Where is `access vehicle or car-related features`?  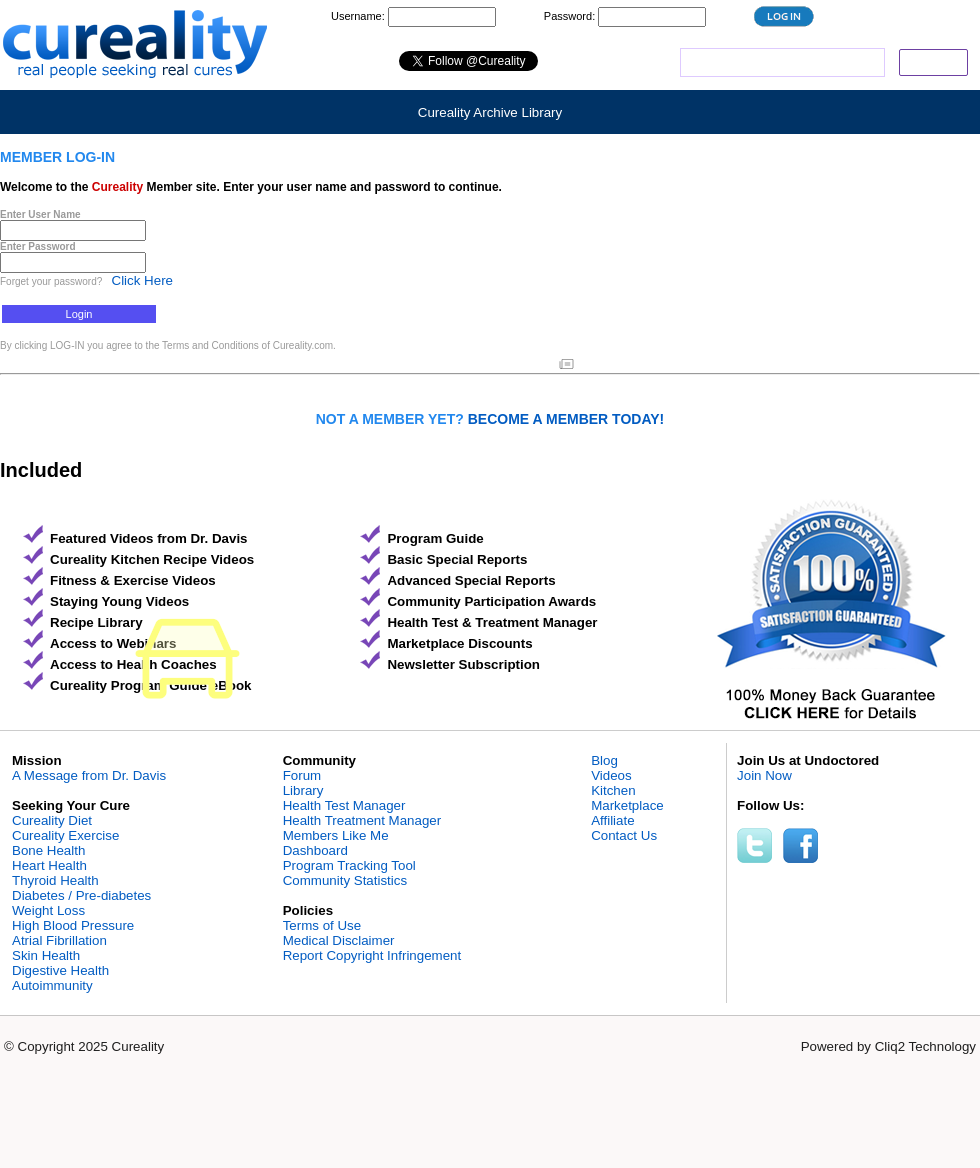 access vehicle or car-related features is located at coordinates (187, 660).